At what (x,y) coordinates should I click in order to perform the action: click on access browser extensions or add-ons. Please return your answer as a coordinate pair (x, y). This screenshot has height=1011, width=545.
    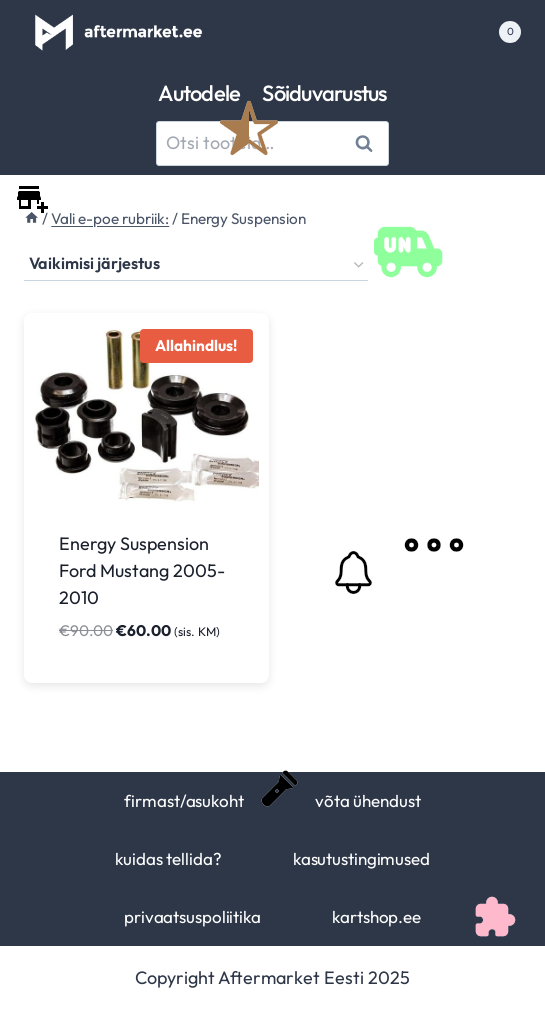
    Looking at the image, I should click on (495, 916).